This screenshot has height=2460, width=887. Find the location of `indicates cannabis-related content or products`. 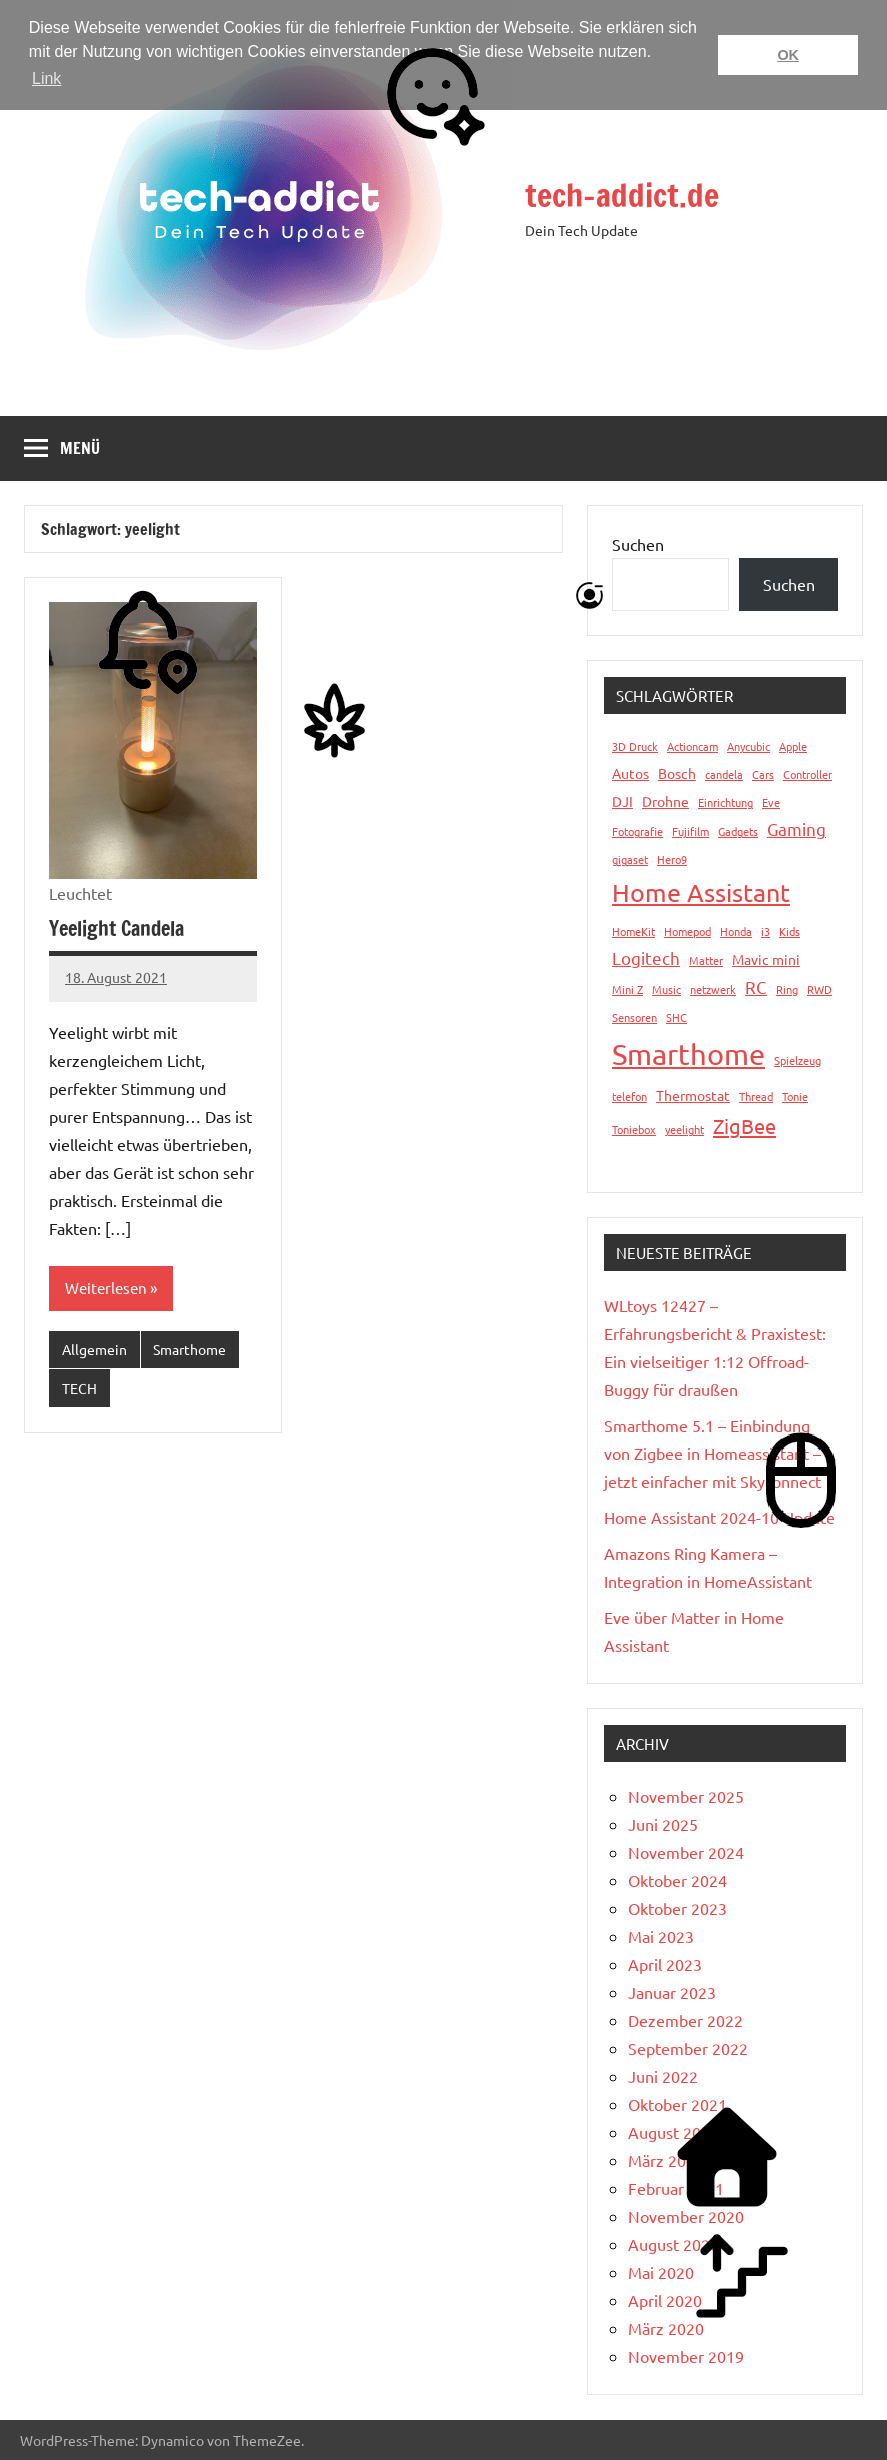

indicates cannabis-related content or products is located at coordinates (334, 720).